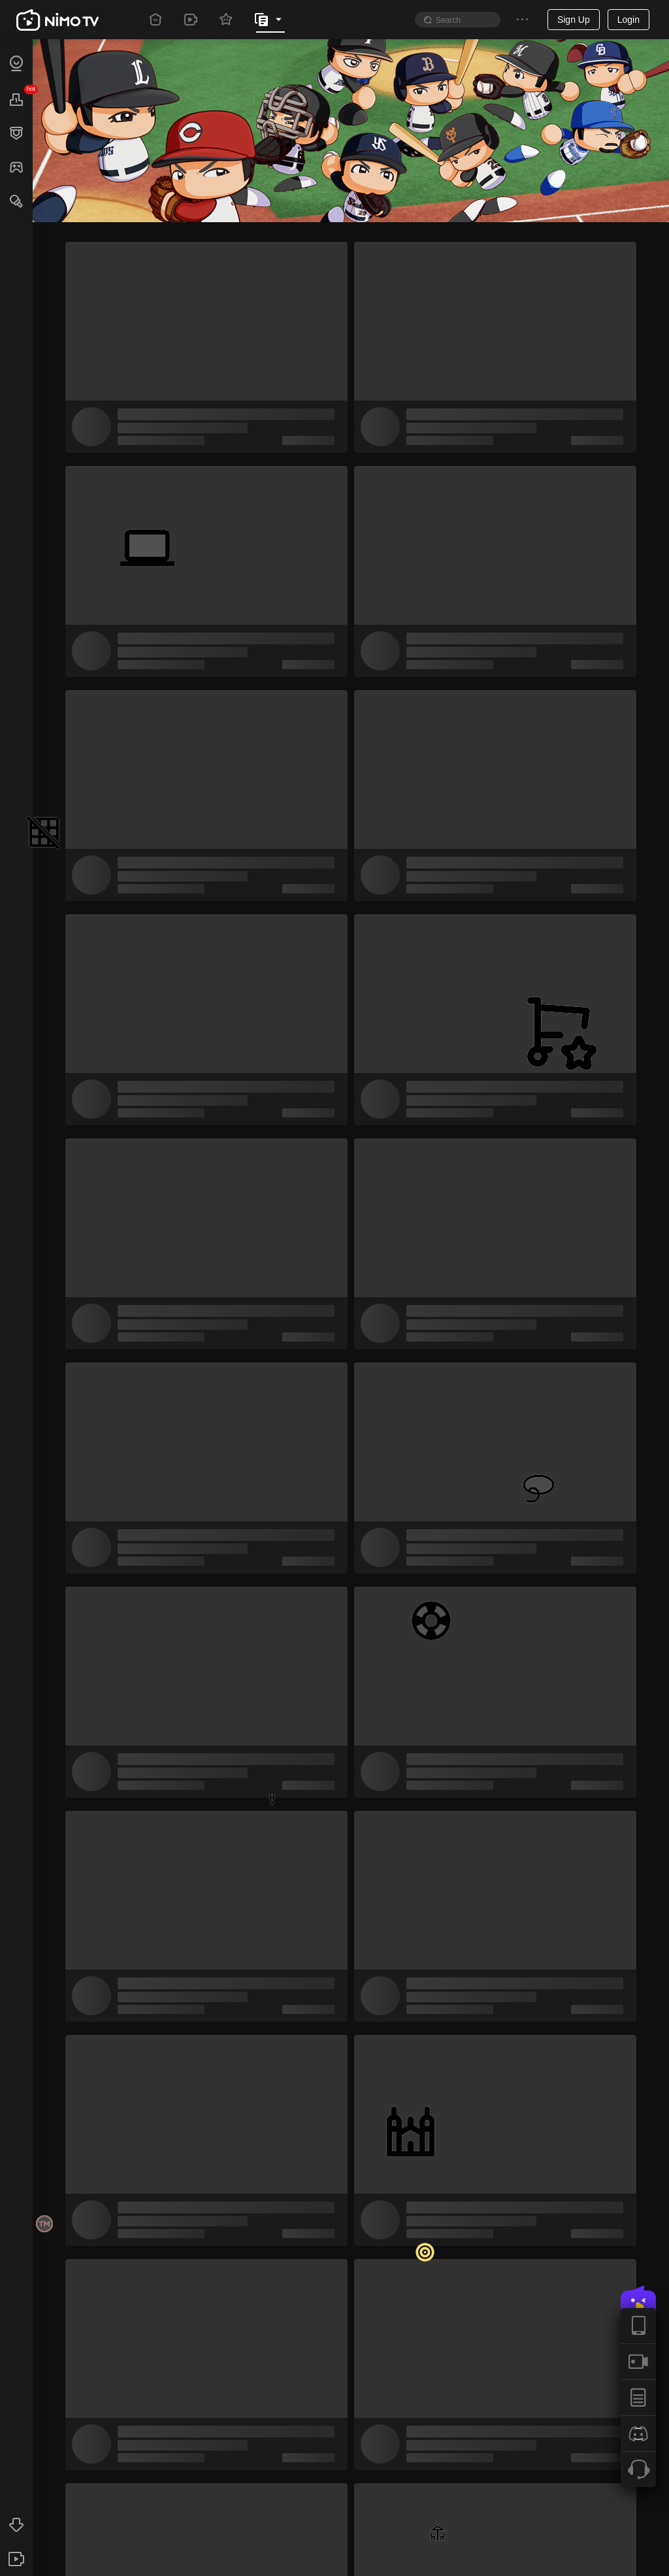 This screenshot has height=2576, width=669. What do you see at coordinates (438, 2533) in the screenshot?
I see `access outdoor deck or patio settings` at bounding box center [438, 2533].